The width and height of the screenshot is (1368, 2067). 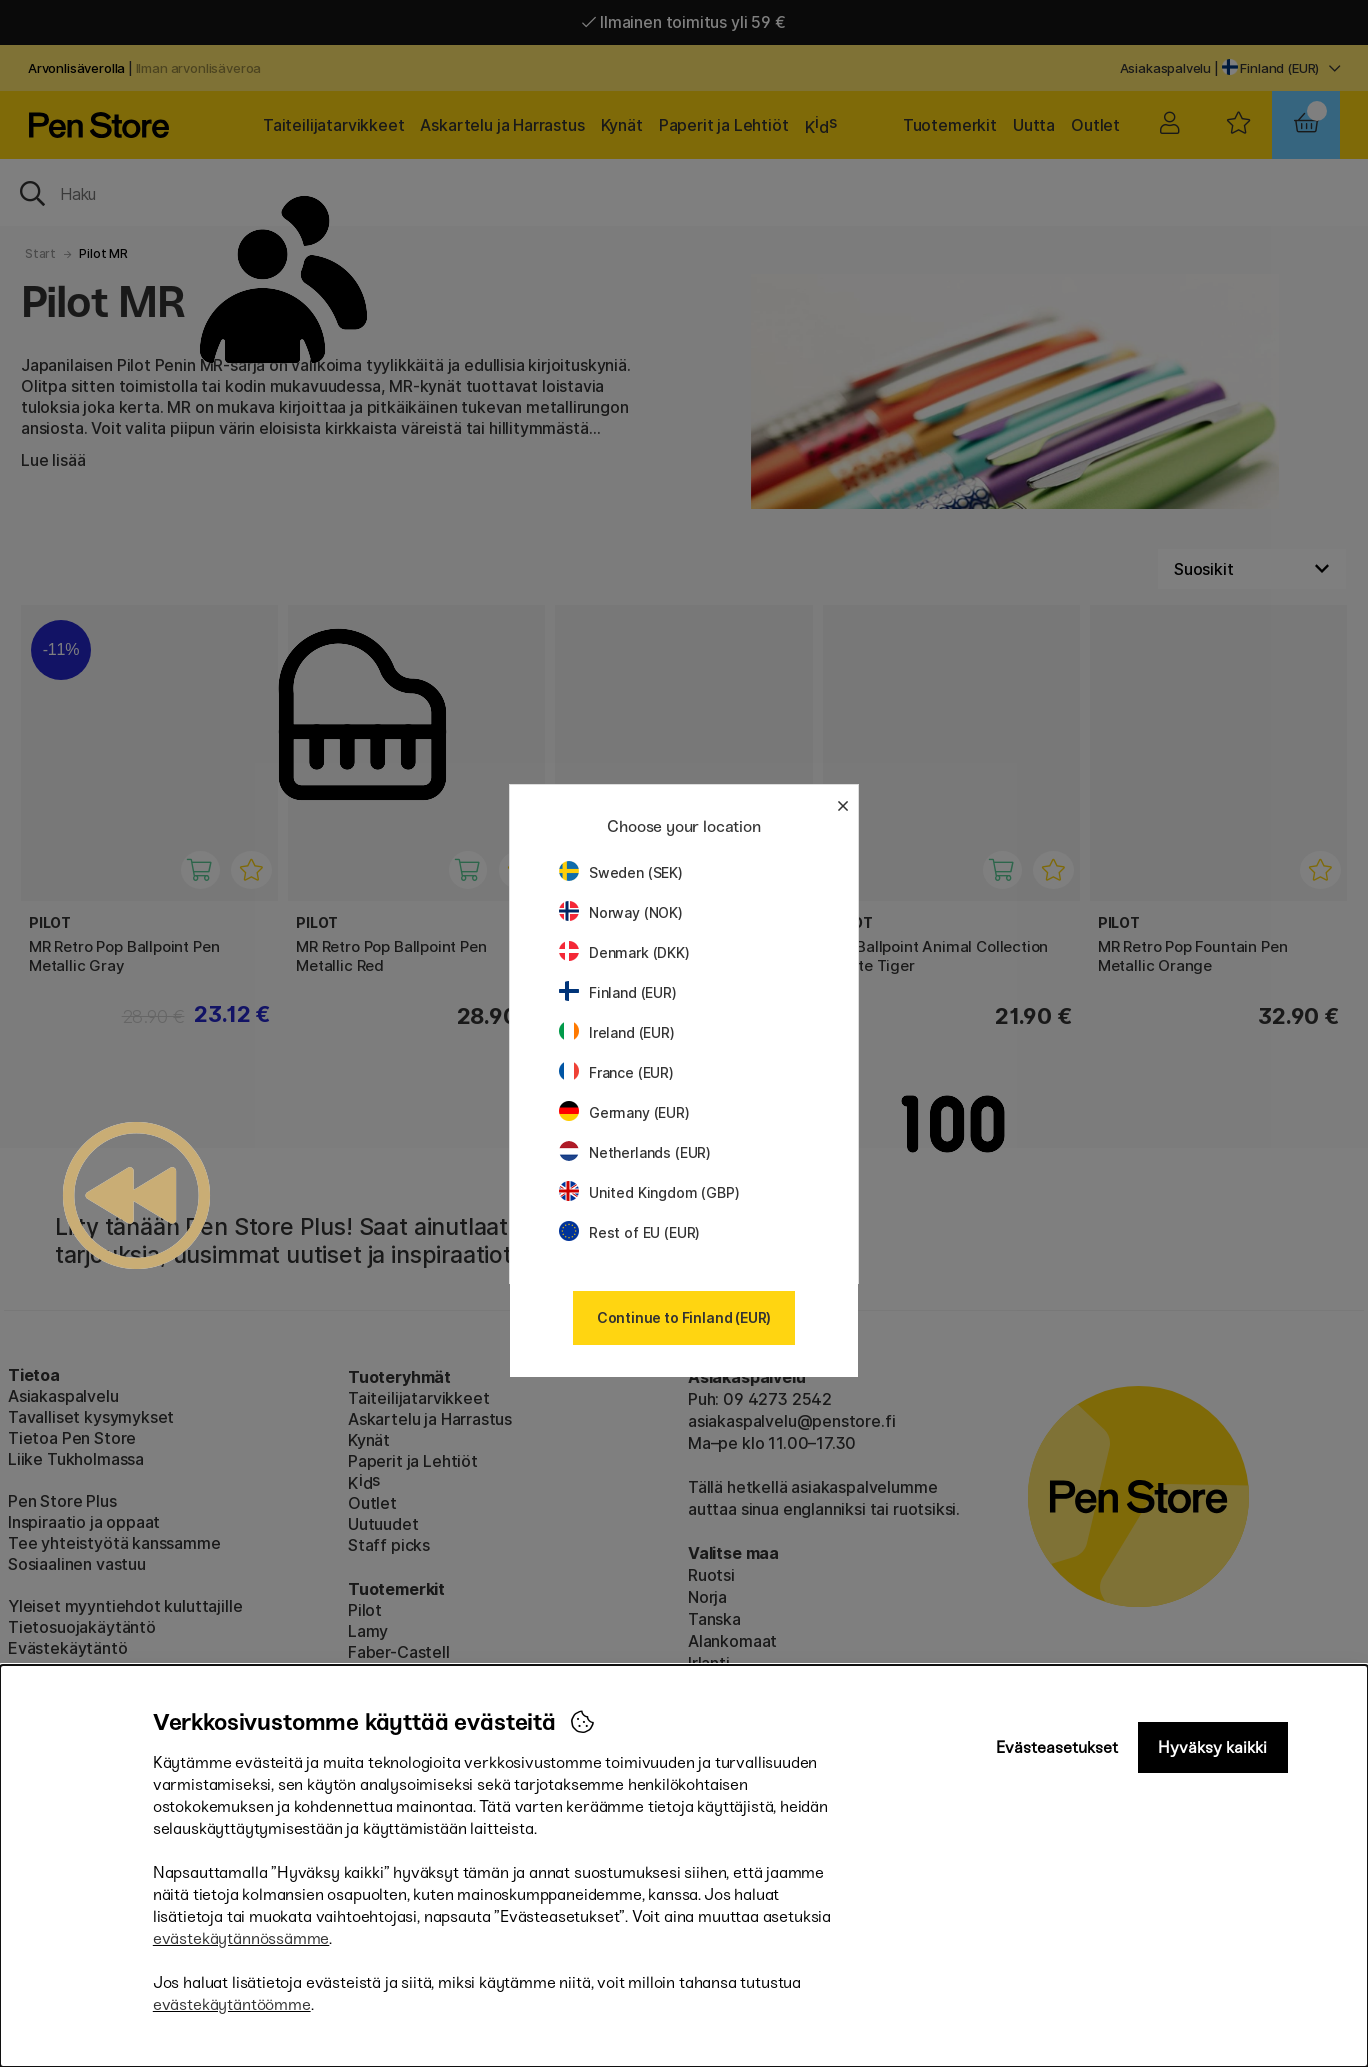 I want to click on view friends list, so click(x=283, y=279).